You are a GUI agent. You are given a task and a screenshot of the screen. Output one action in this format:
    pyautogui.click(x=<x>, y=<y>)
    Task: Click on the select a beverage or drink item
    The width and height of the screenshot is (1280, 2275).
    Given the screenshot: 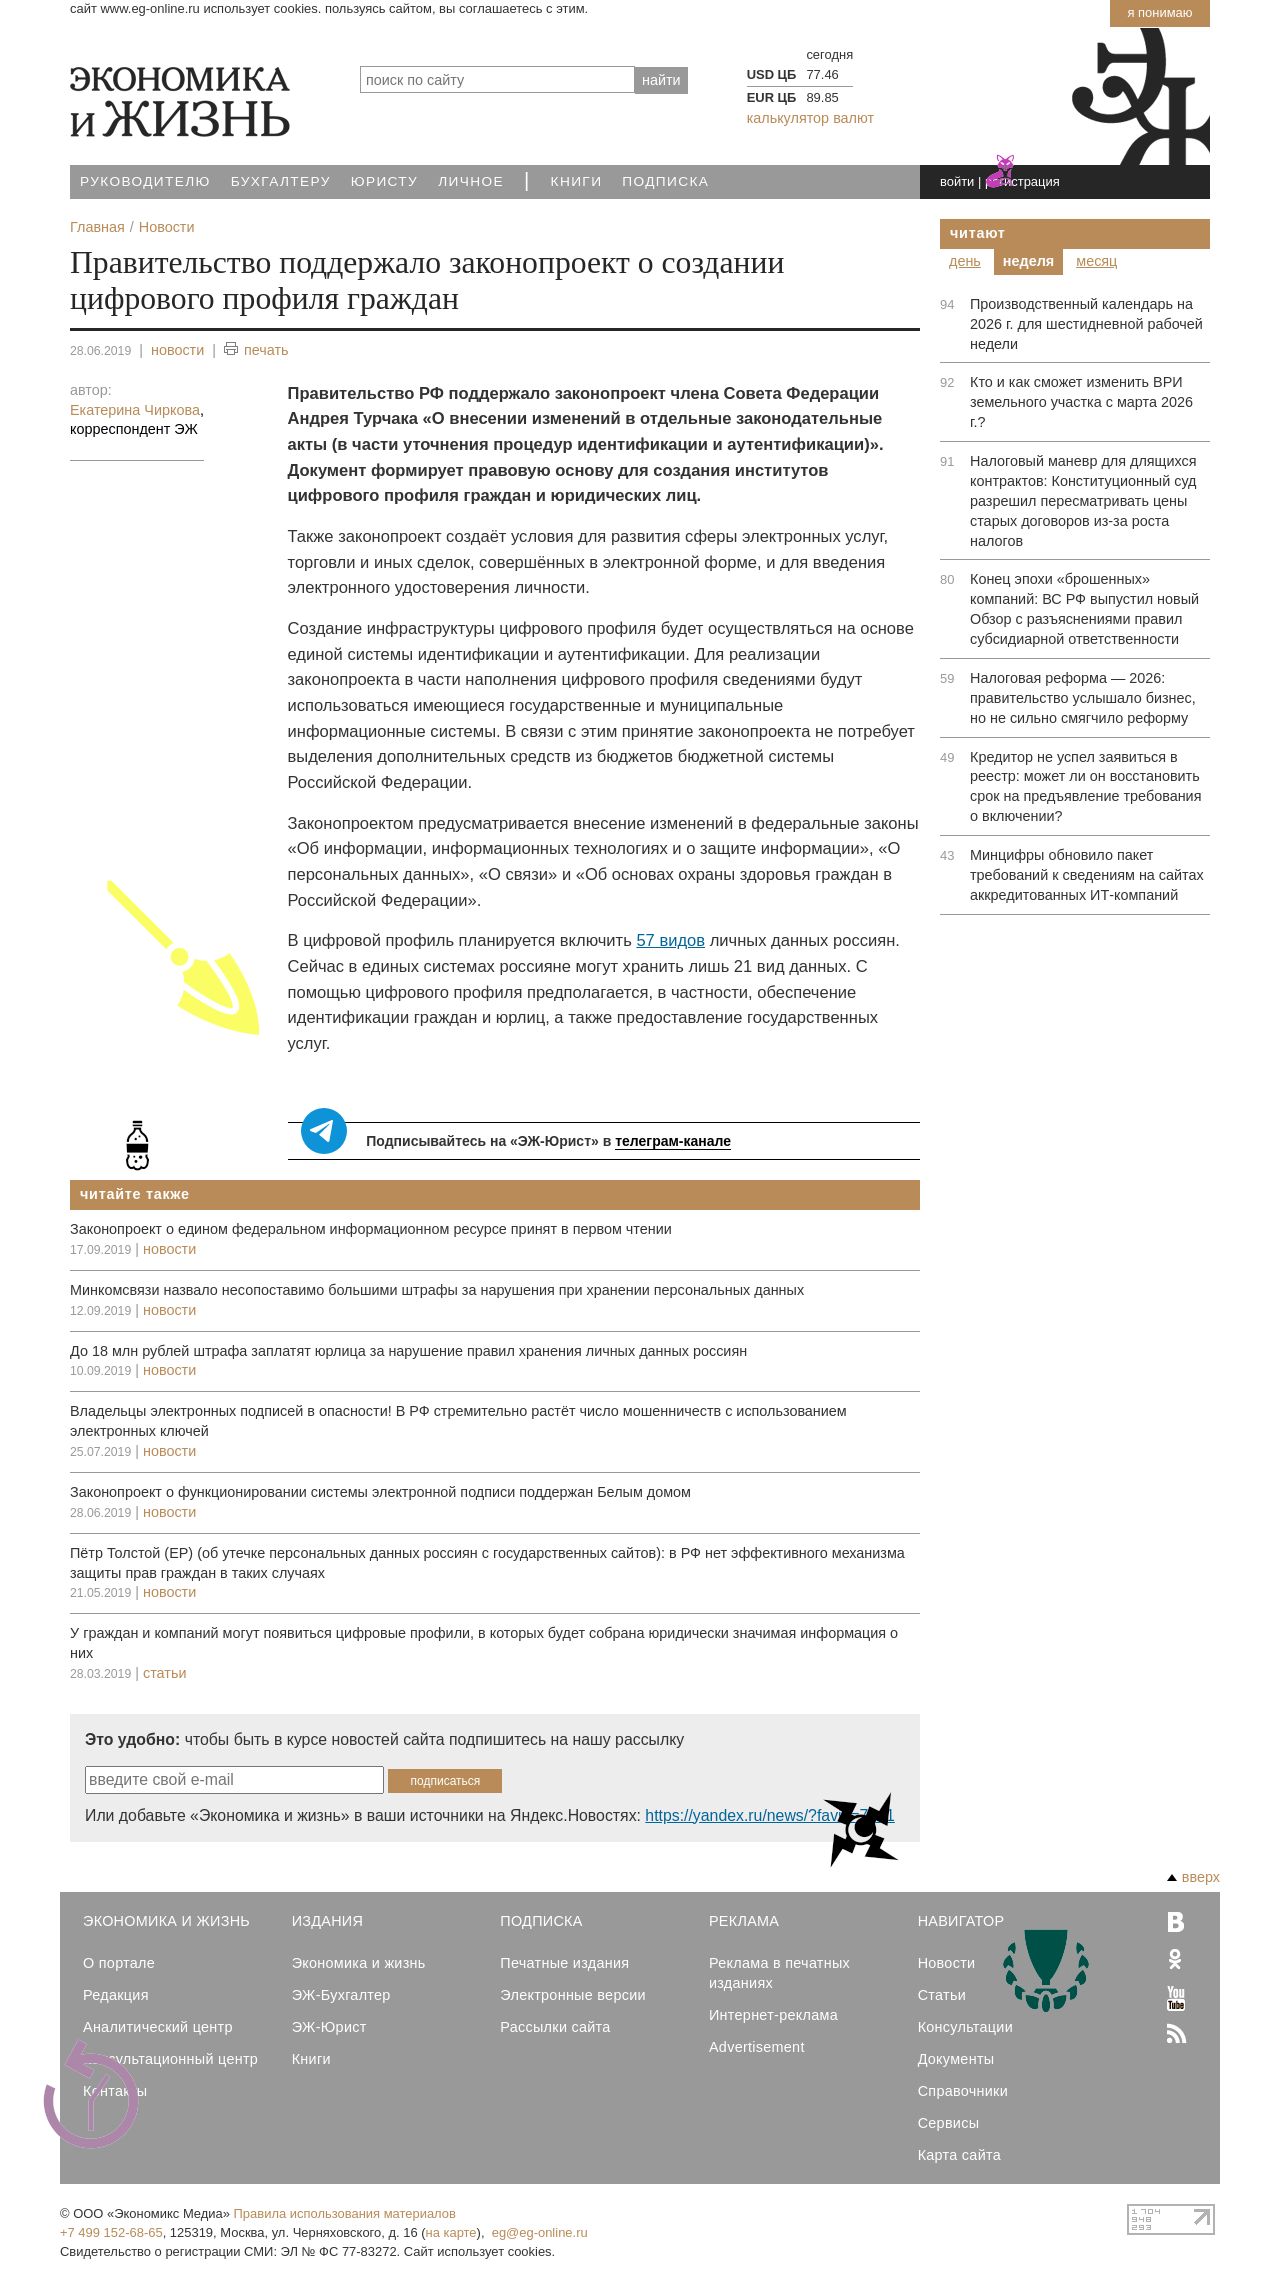 What is the action you would take?
    pyautogui.click(x=137, y=1145)
    